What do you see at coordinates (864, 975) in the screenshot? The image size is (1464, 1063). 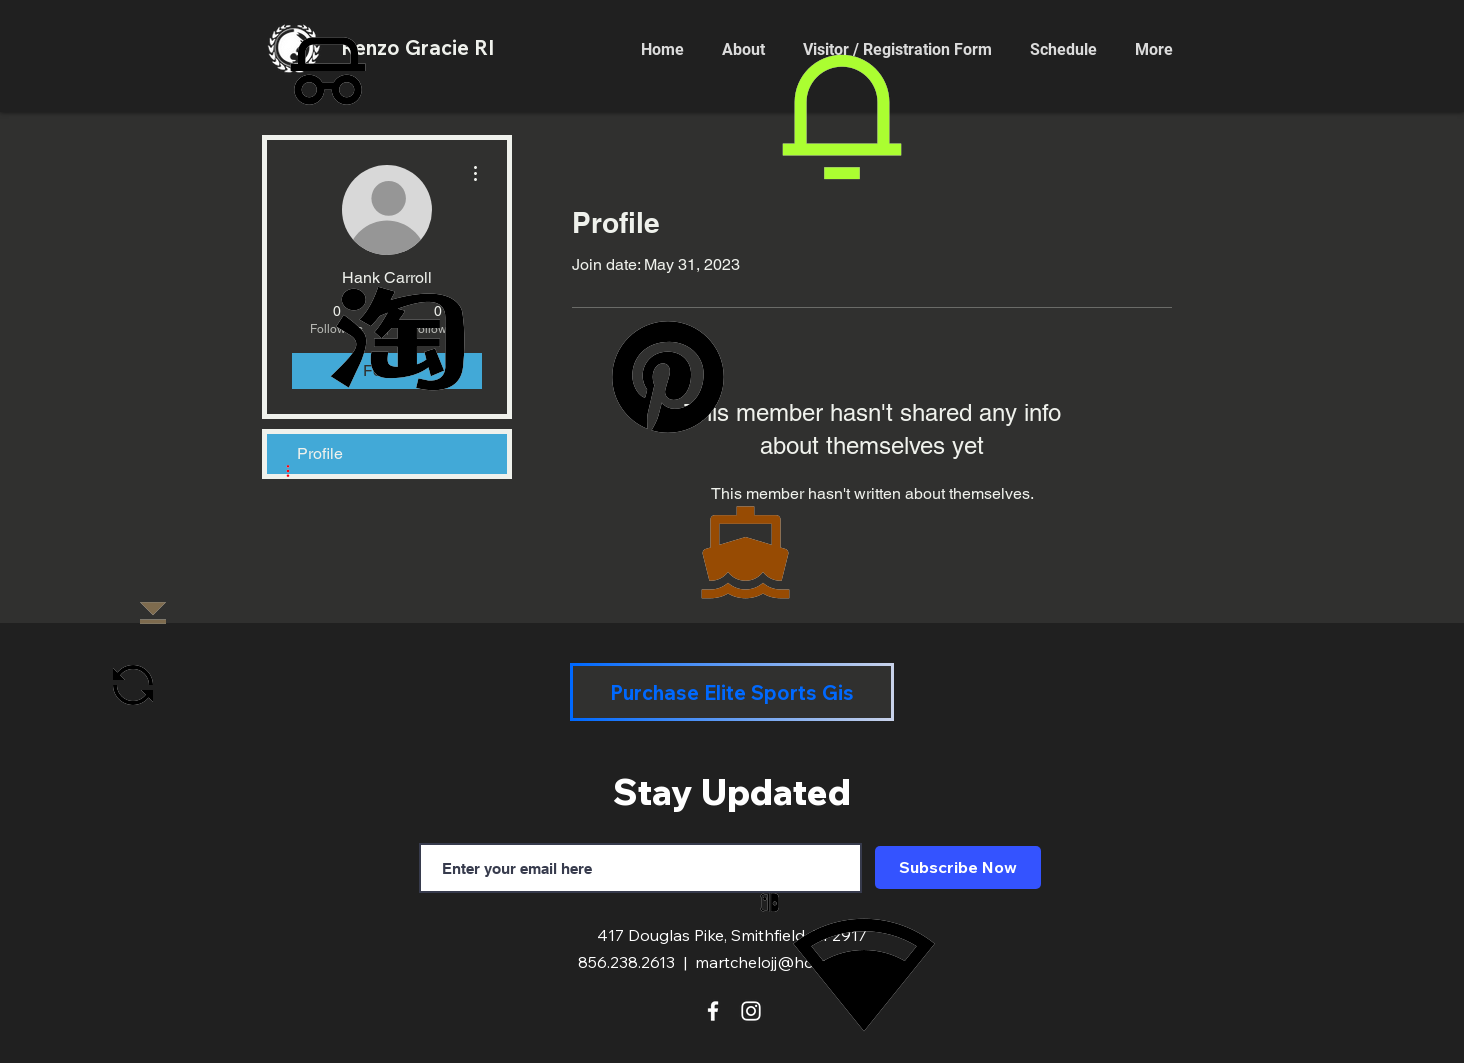 I see `indicates strong wifi signal strength` at bounding box center [864, 975].